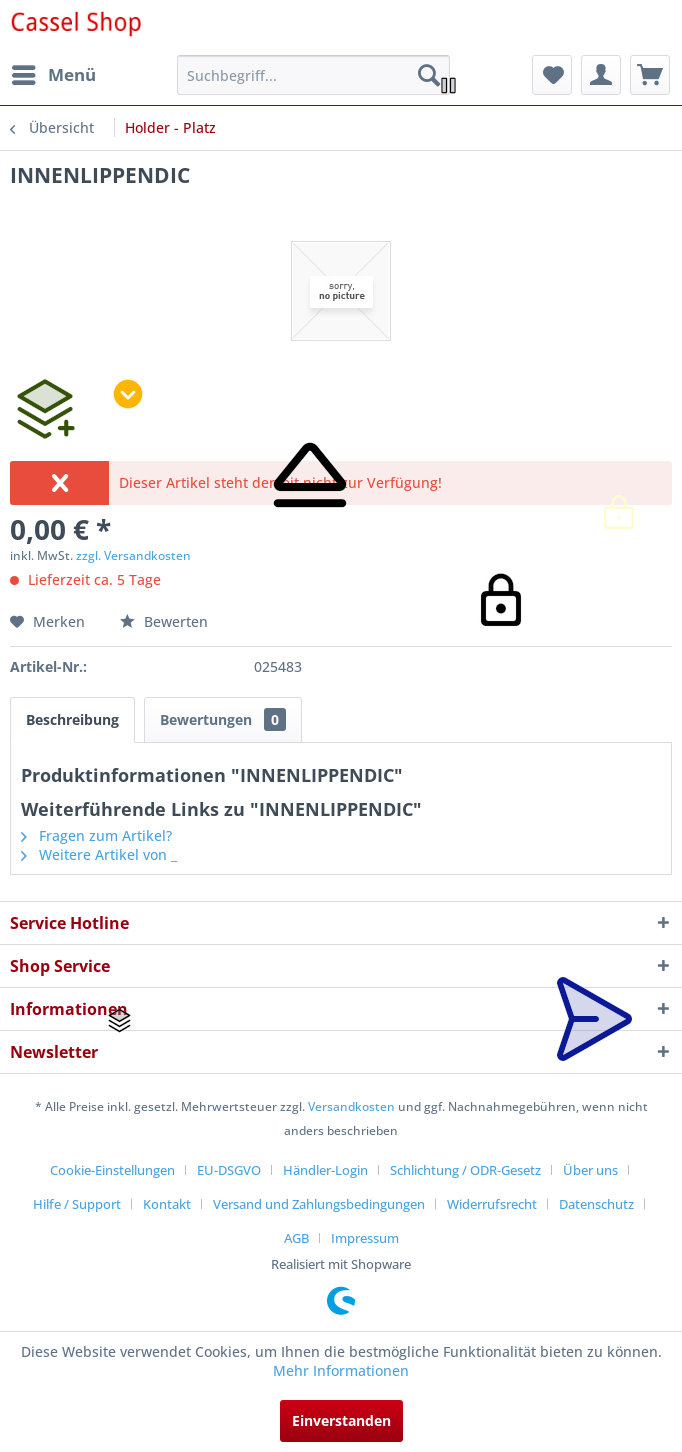  Describe the element at coordinates (501, 601) in the screenshot. I see `indicates a locked or secured item` at that location.